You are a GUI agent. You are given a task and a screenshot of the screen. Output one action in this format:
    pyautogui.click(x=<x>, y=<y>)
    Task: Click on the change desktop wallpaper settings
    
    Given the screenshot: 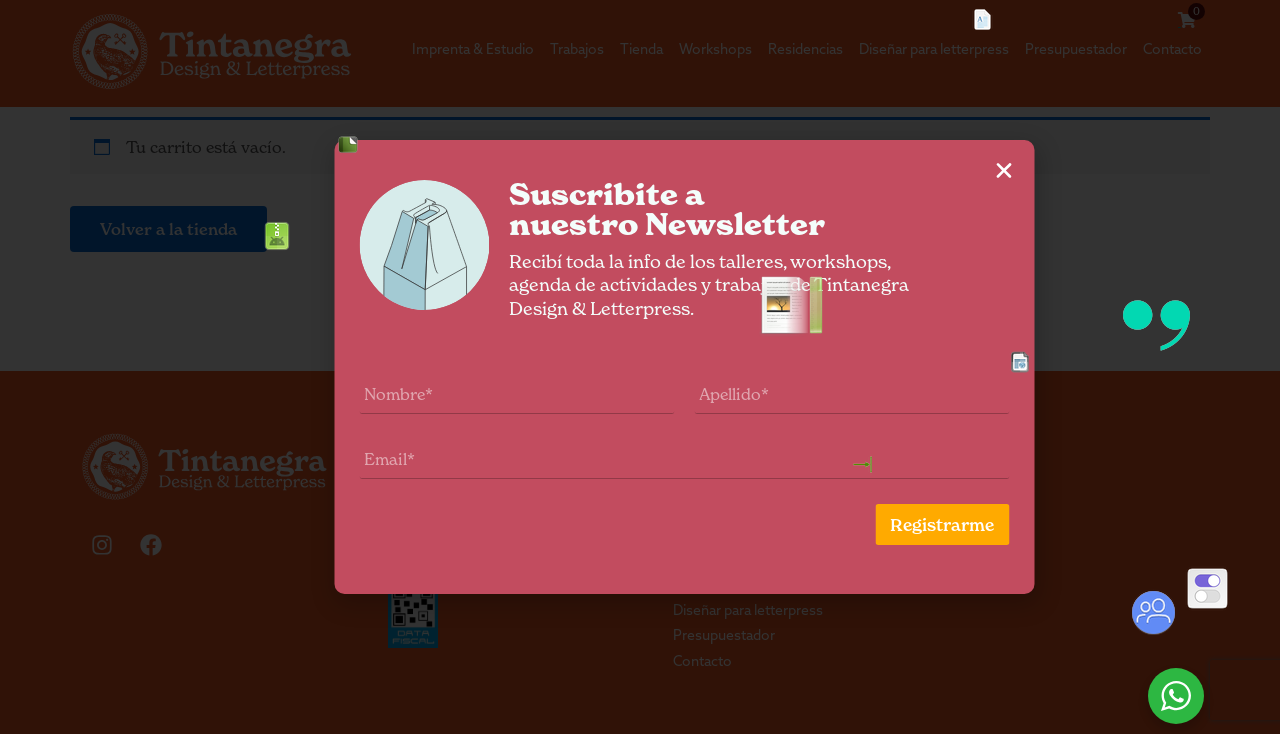 What is the action you would take?
    pyautogui.click(x=348, y=144)
    